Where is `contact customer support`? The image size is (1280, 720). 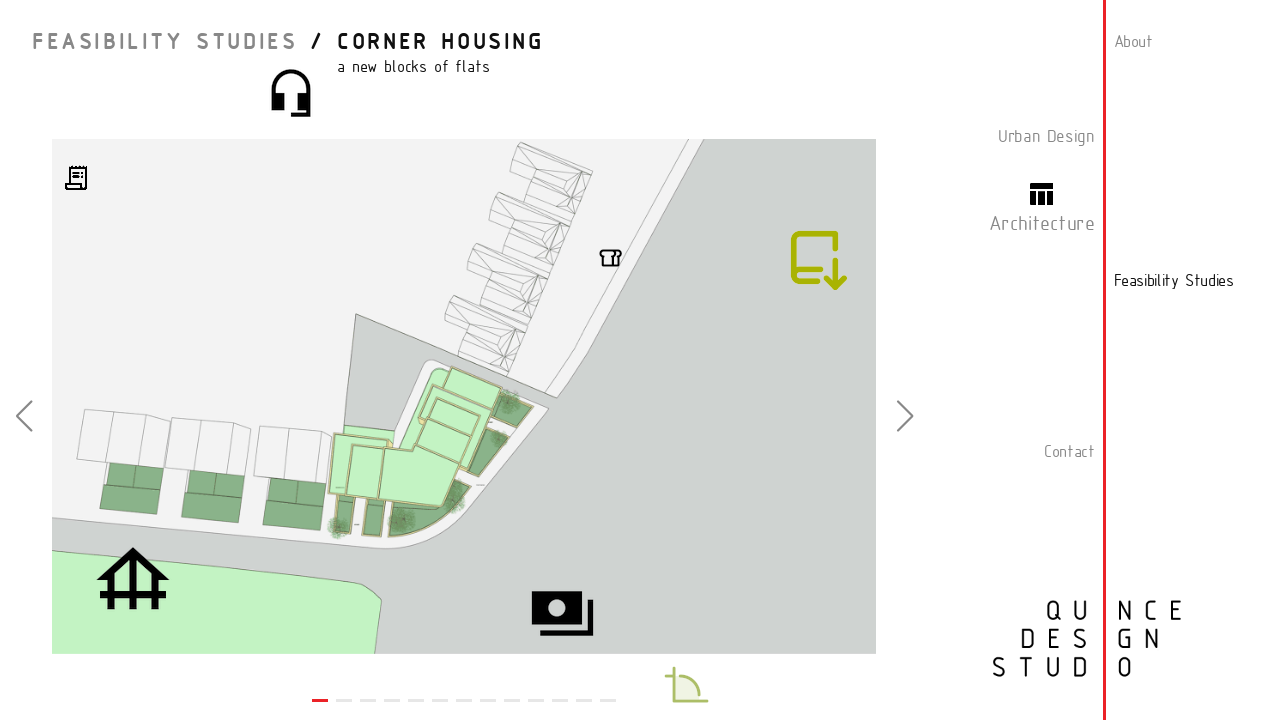 contact customer support is located at coordinates (291, 93).